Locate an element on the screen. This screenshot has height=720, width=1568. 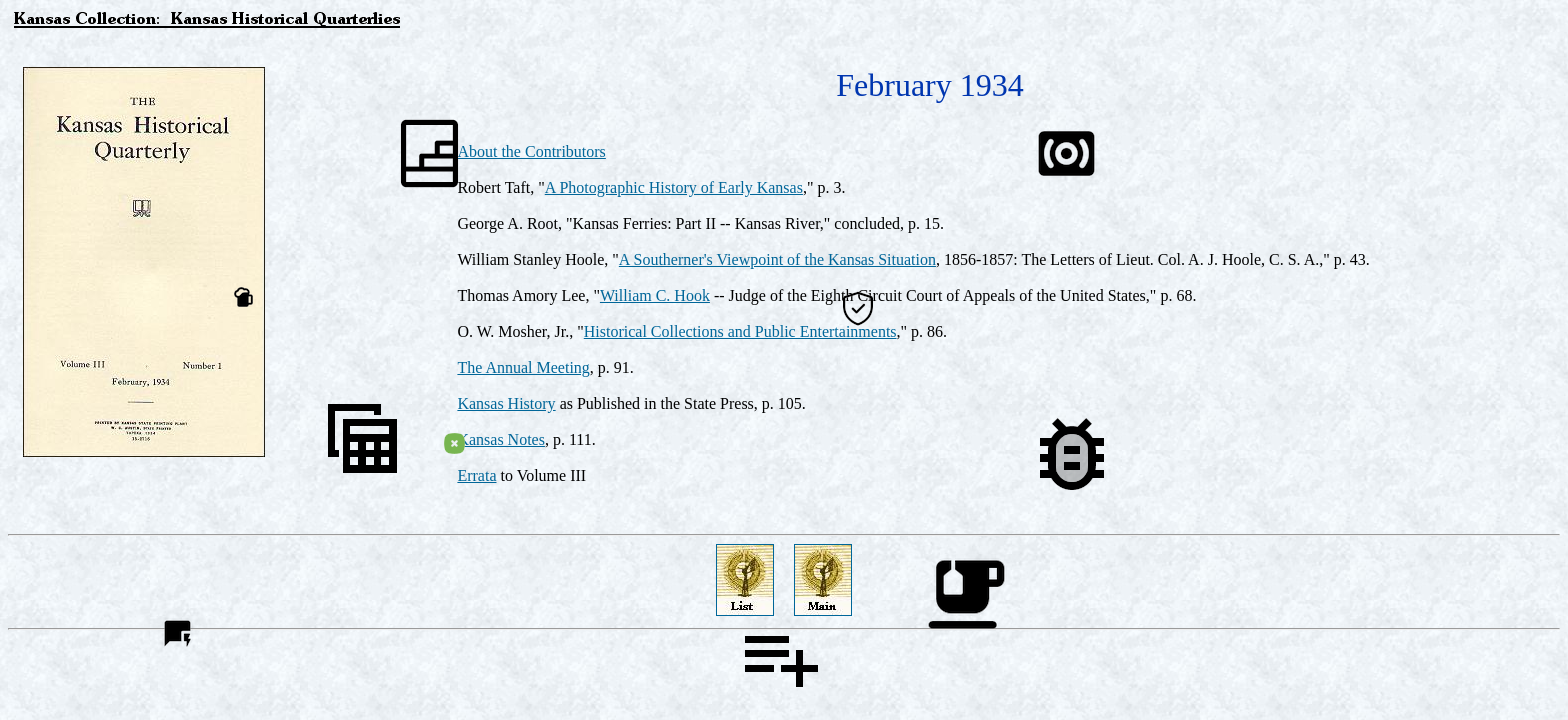
close or dismiss a modal window is located at coordinates (454, 443).